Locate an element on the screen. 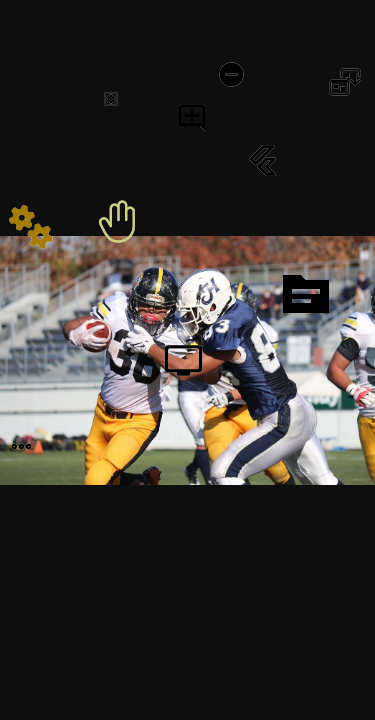 Image resolution: width=375 pixels, height=720 pixels. stop or pause an action is located at coordinates (118, 221).